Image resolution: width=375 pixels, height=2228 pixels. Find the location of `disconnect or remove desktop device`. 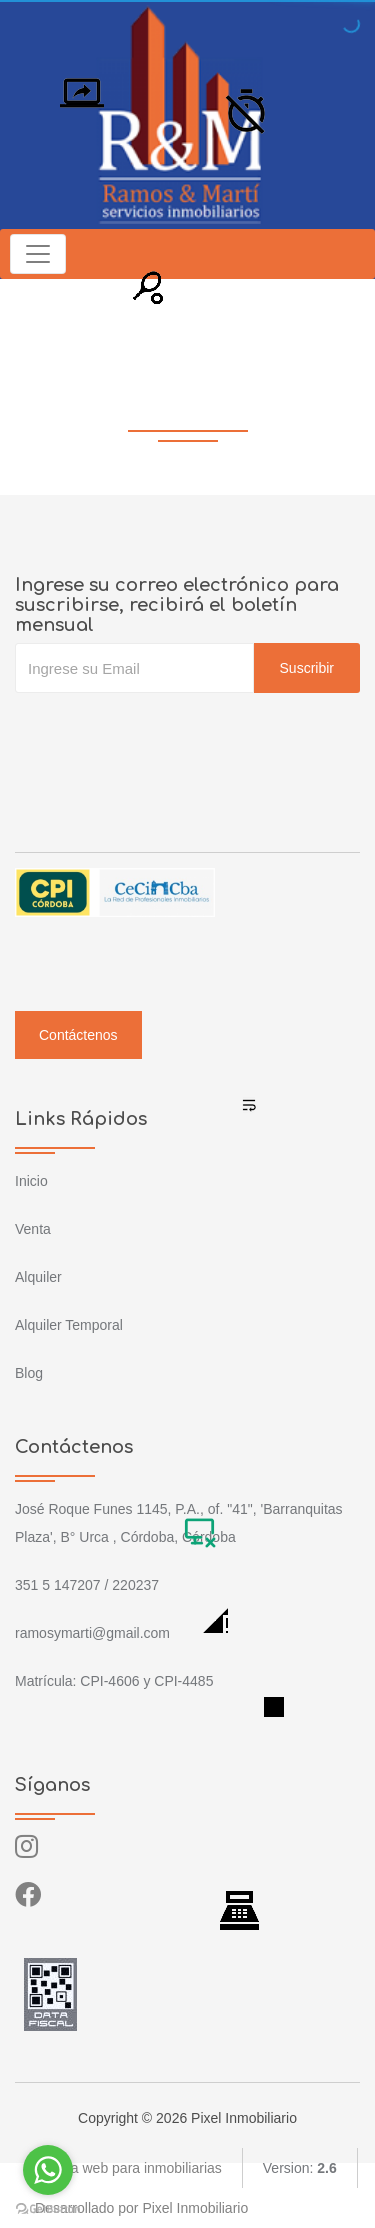

disconnect or remove desktop device is located at coordinates (199, 1531).